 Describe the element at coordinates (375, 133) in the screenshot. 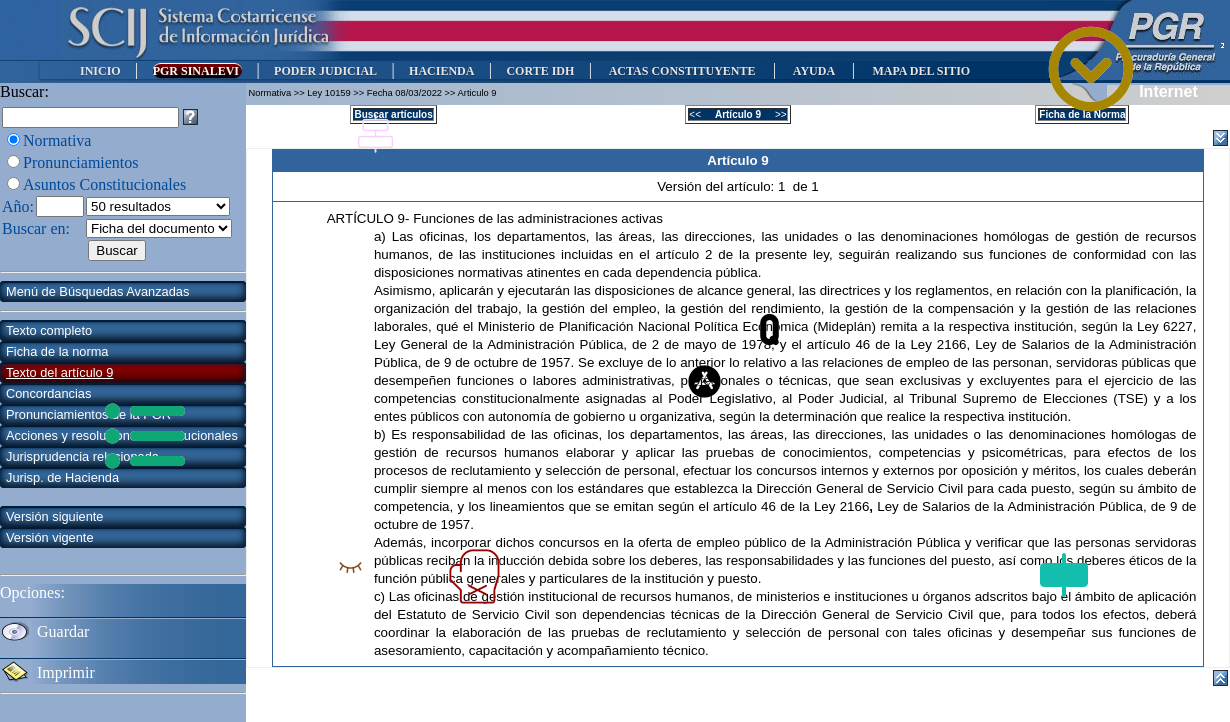

I see `align objects to horizontal center` at that location.